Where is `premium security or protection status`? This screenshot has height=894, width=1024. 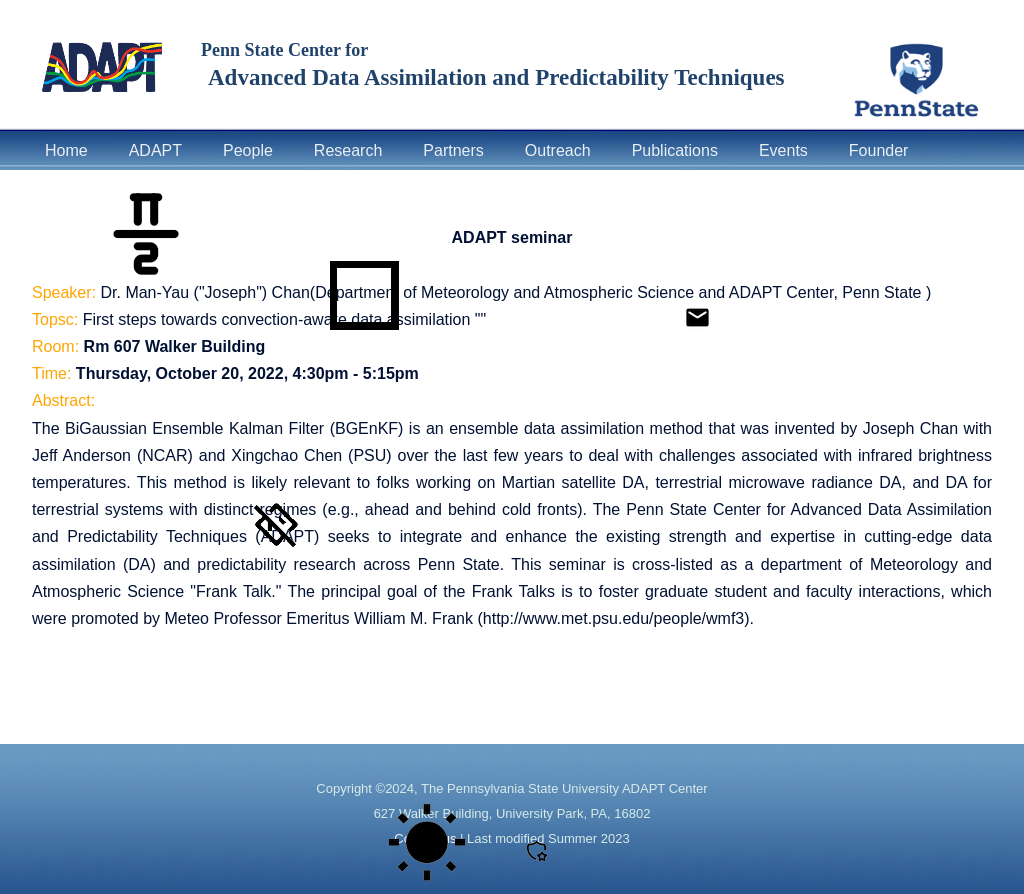 premium security or protection status is located at coordinates (536, 850).